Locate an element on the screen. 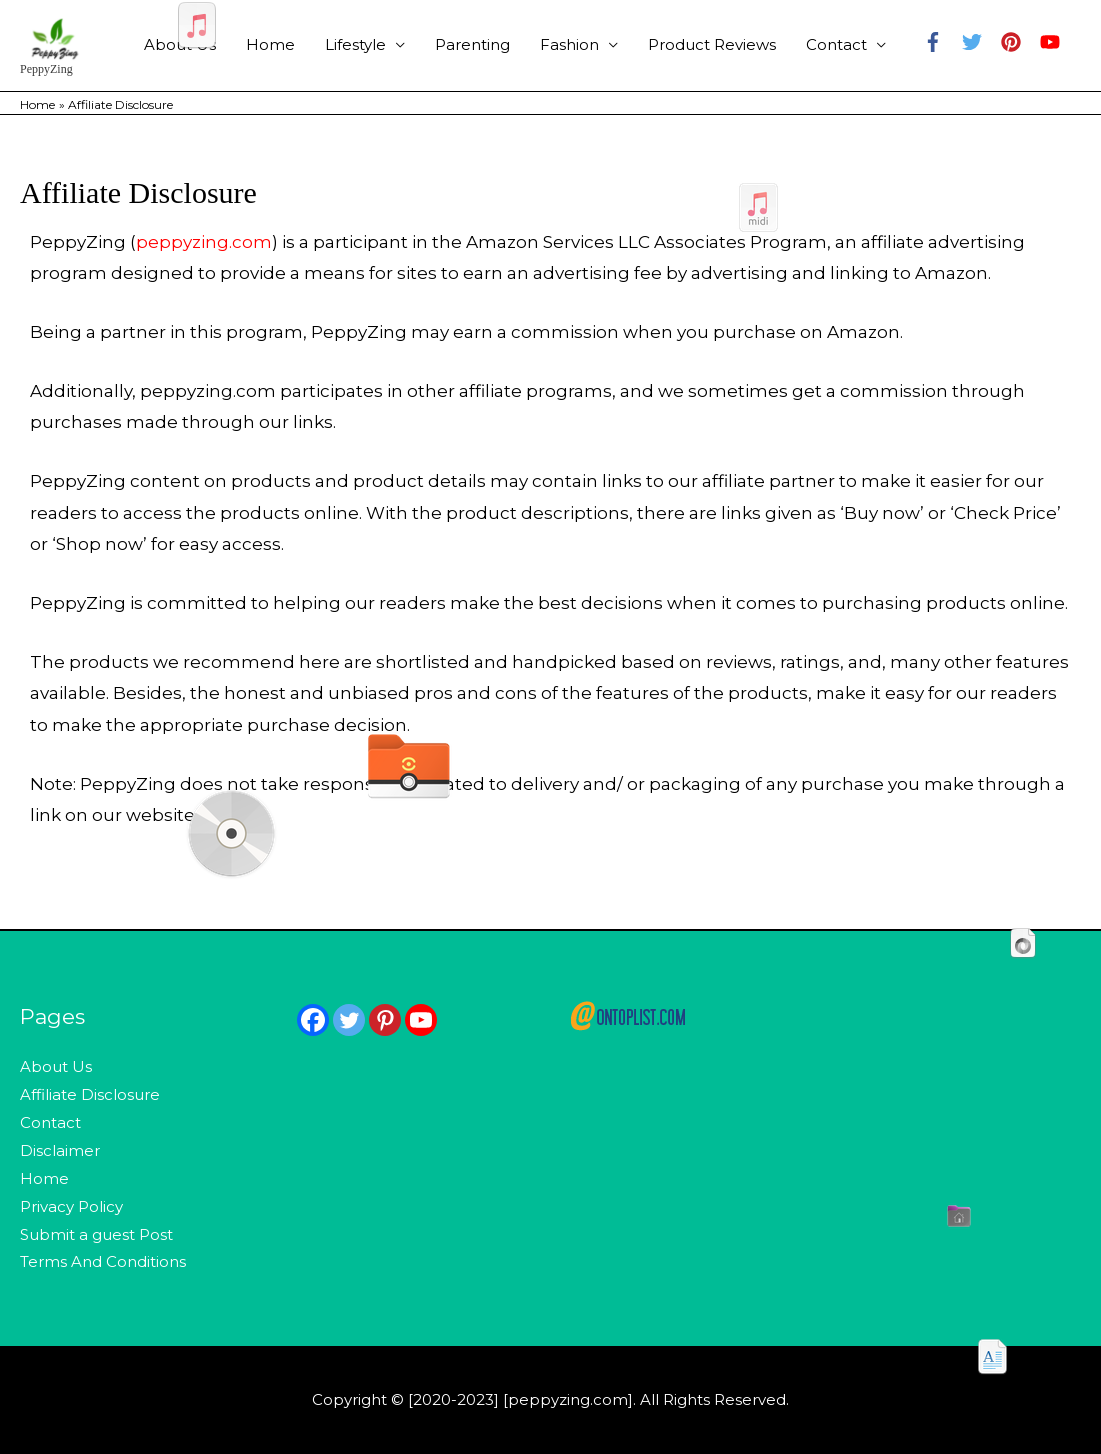  folder containing pokémon-related files or games is located at coordinates (408, 768).